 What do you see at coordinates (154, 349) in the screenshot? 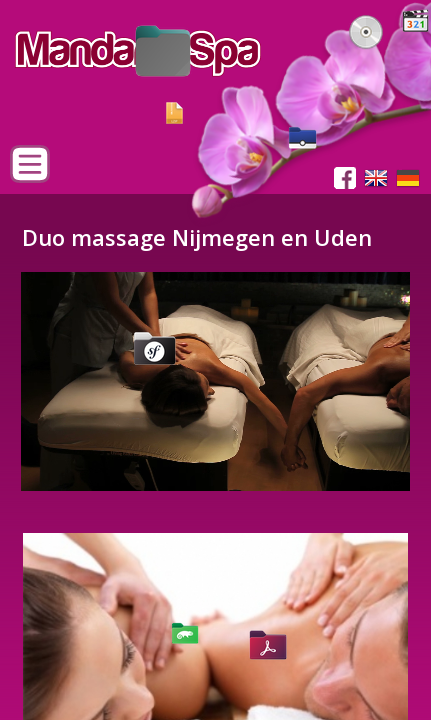
I see `open symfony project folder` at bounding box center [154, 349].